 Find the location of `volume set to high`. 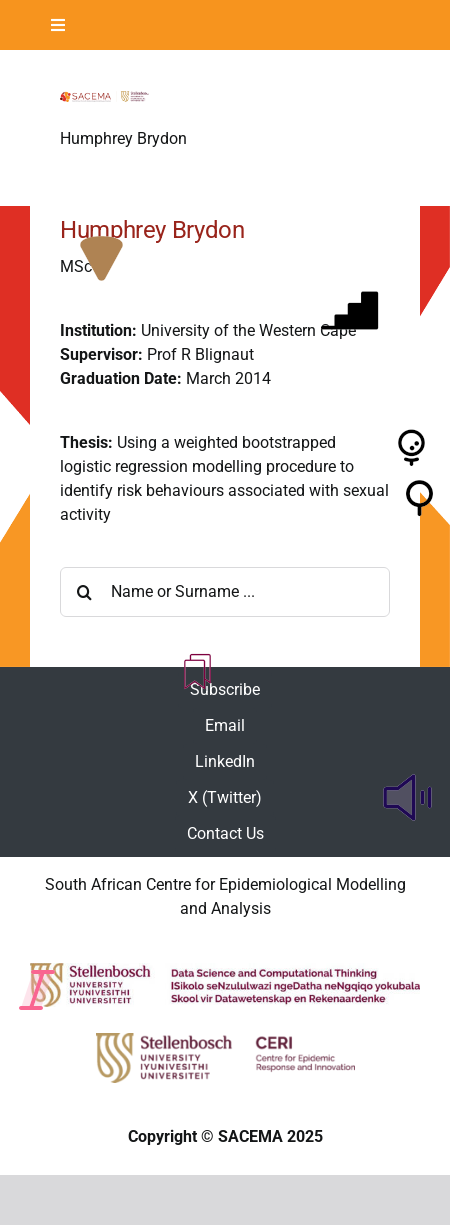

volume set to high is located at coordinates (406, 797).